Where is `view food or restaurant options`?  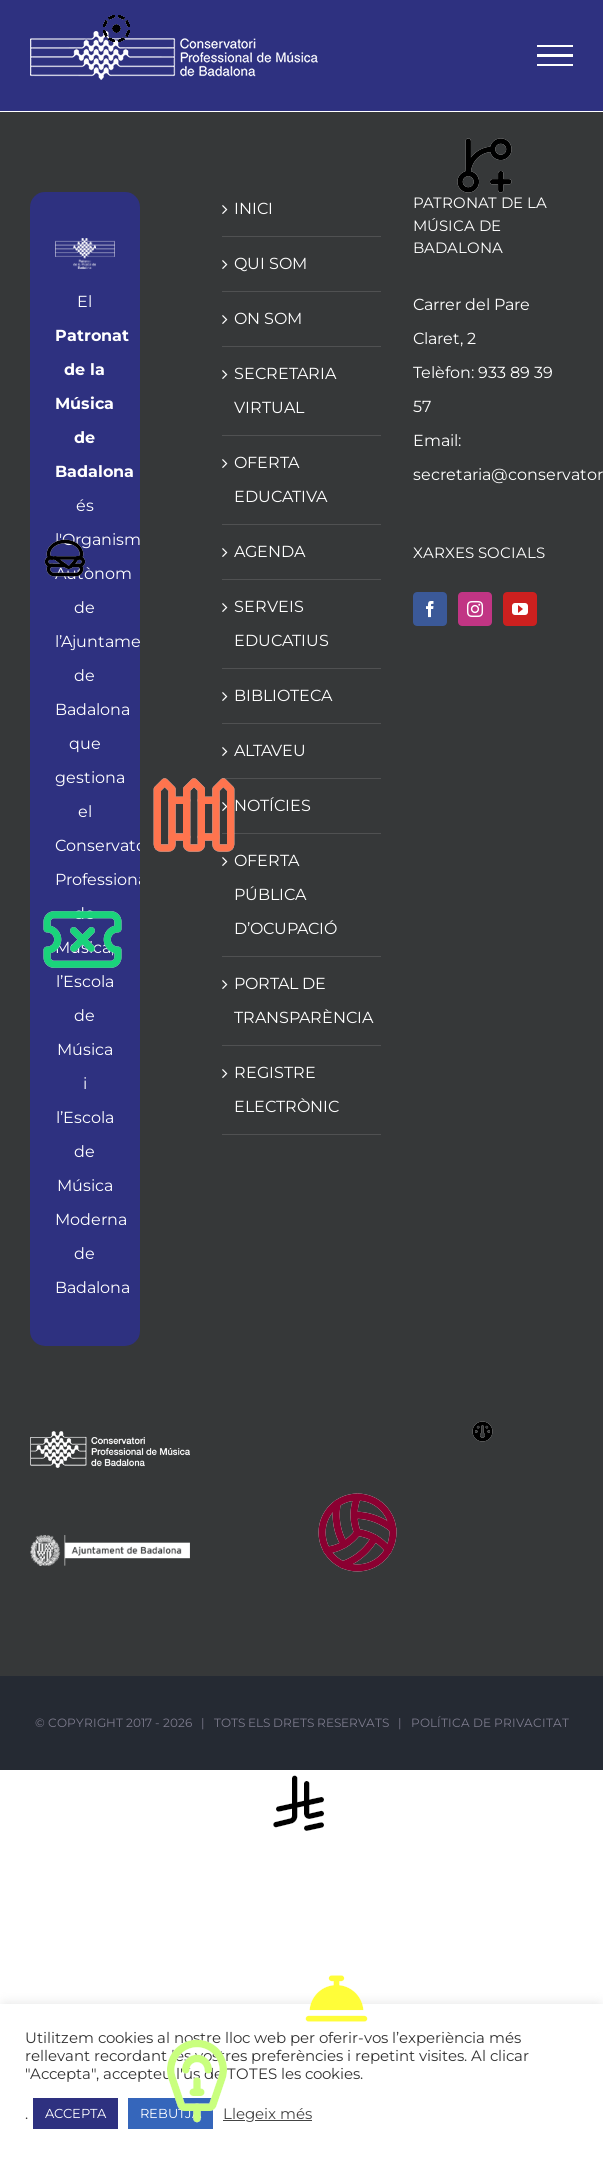 view food or restaurant options is located at coordinates (65, 558).